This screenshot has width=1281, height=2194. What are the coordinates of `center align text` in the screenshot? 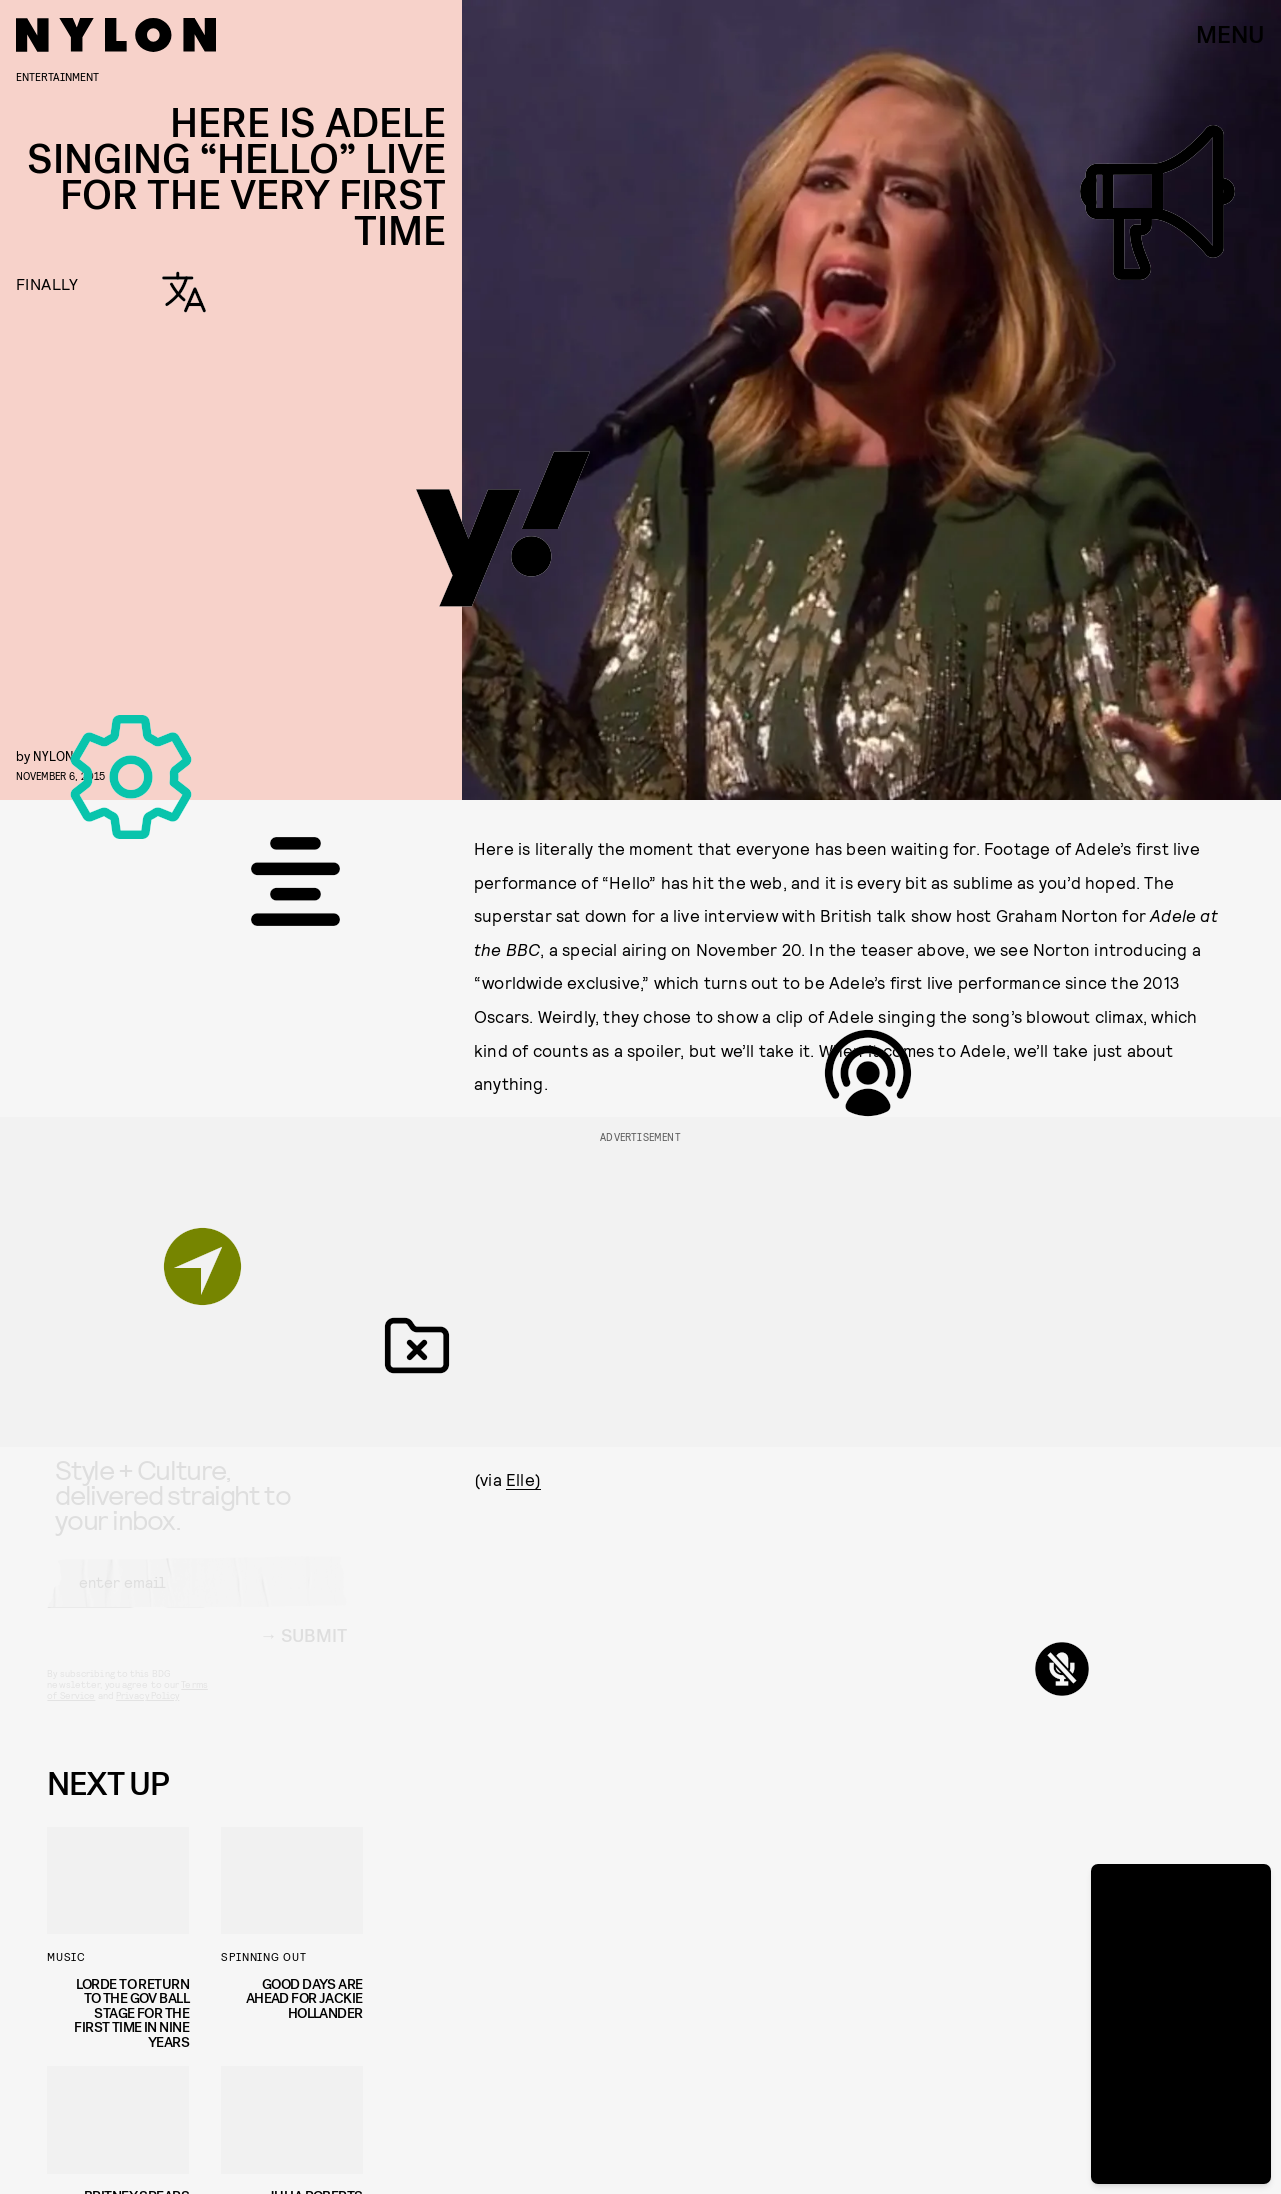 It's located at (295, 881).